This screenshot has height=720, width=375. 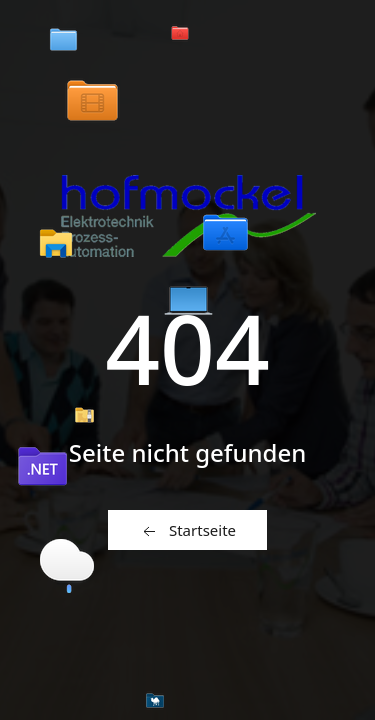 I want to click on represents a MacBook Air 15" device in system settings, so click(x=188, y=298).